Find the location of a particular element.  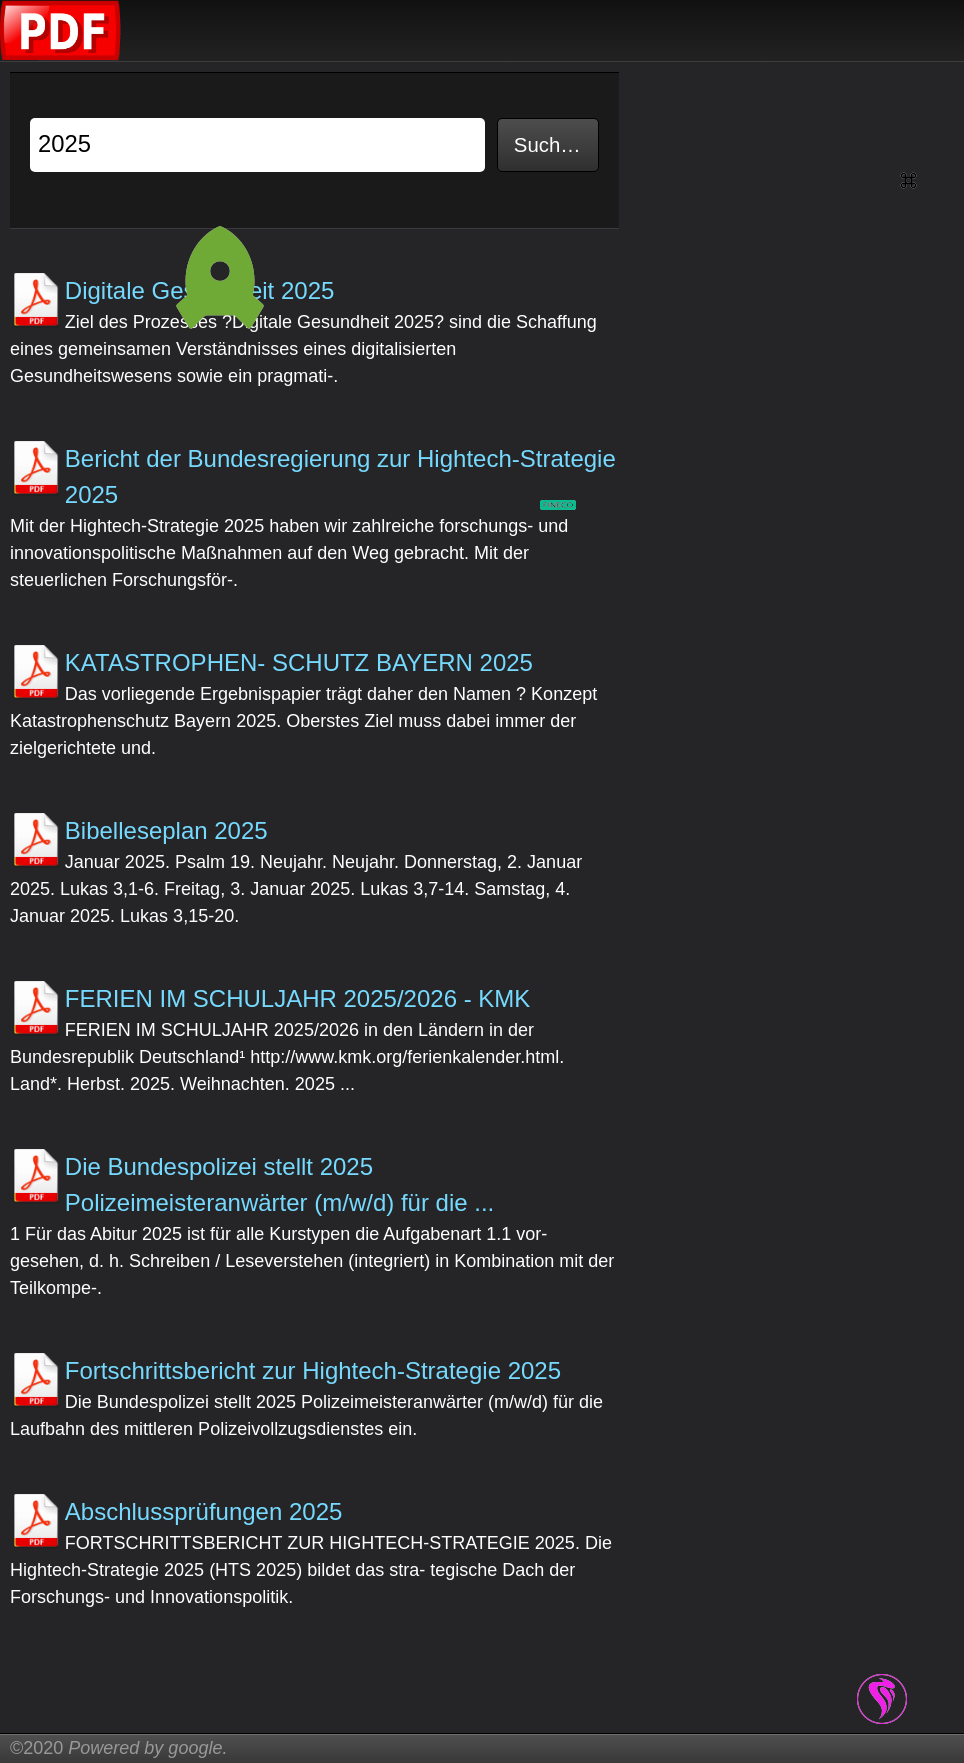

launch or deploy an application is located at coordinates (220, 276).